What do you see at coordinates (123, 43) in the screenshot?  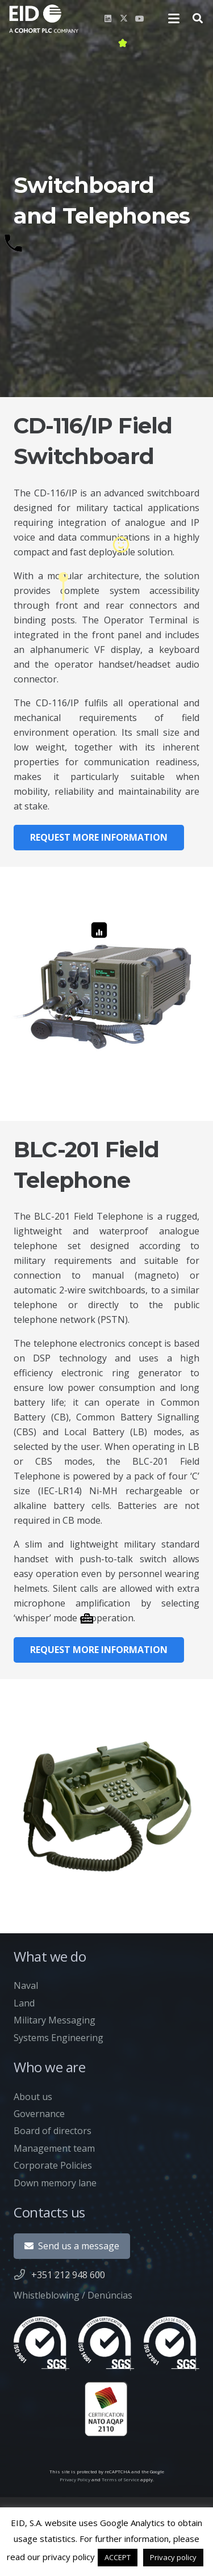 I see `add to favorites` at bounding box center [123, 43].